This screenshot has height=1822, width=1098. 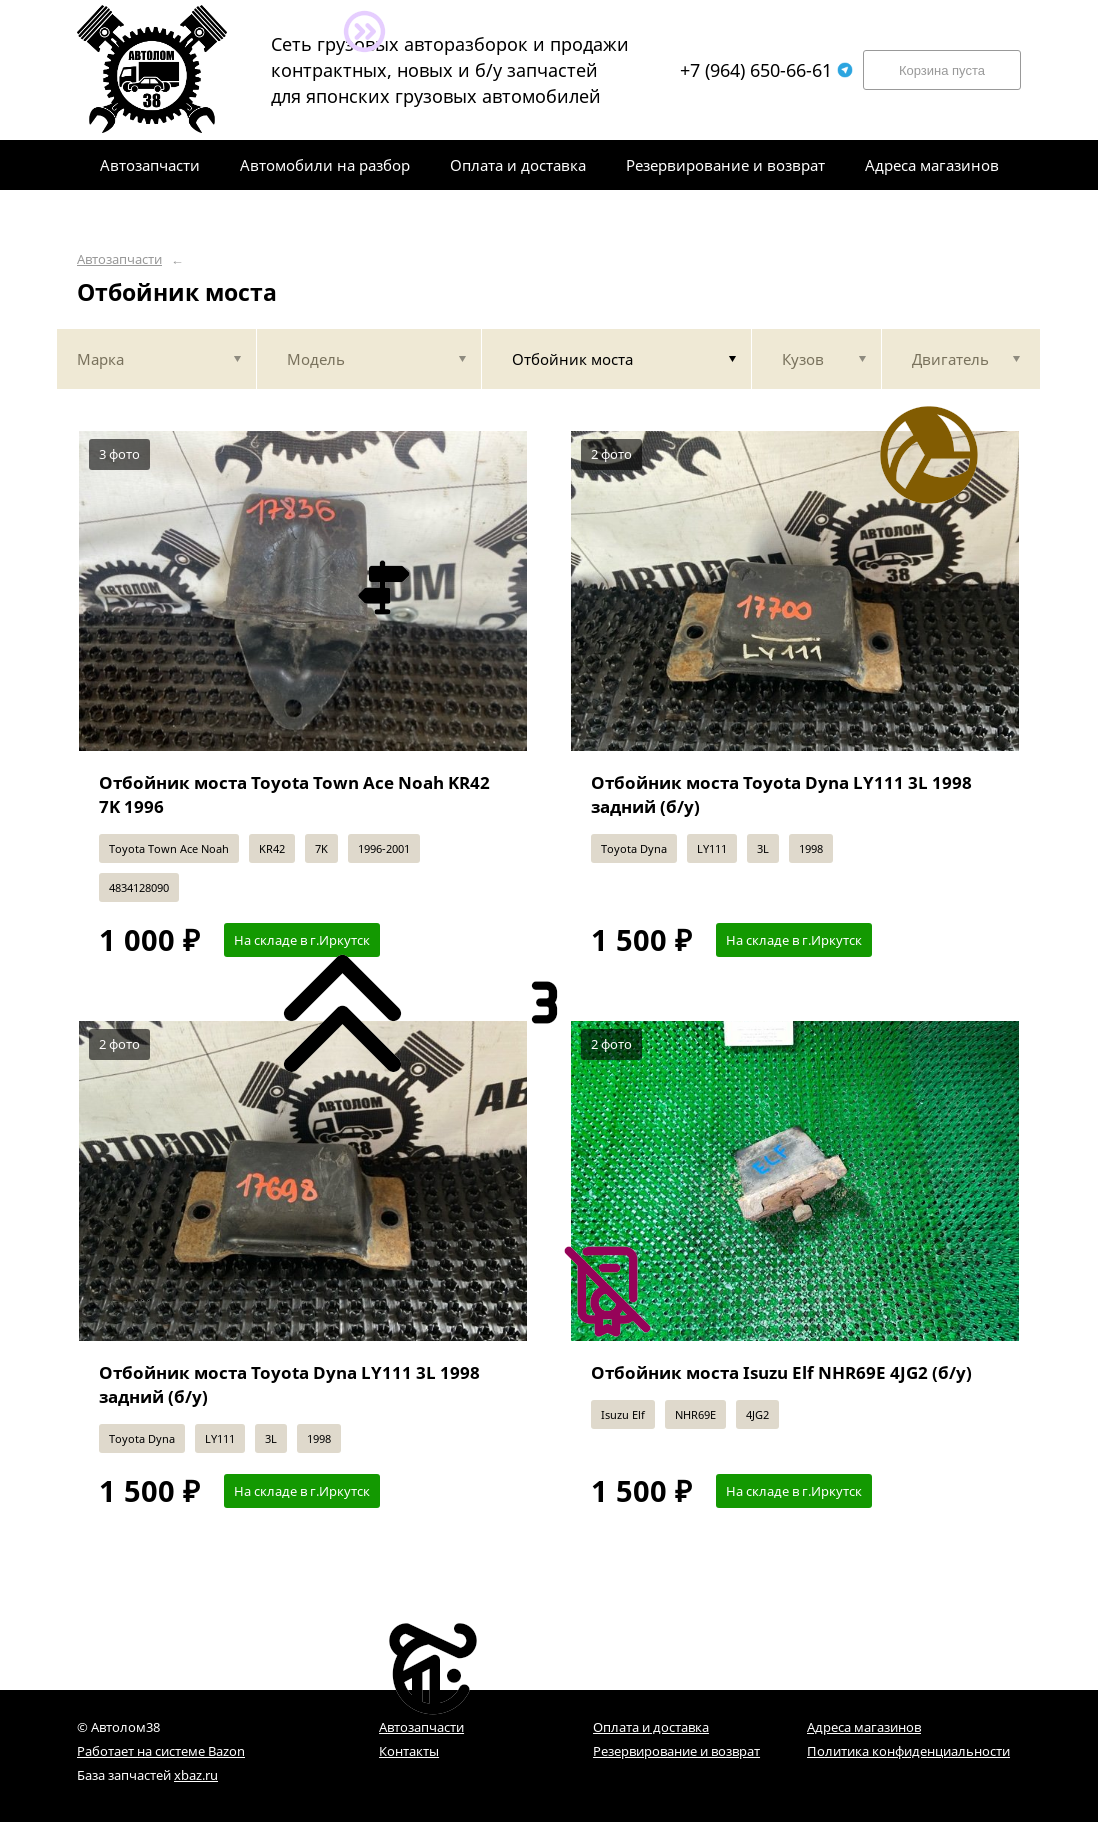 I want to click on get directions to a destination, so click(x=382, y=587).